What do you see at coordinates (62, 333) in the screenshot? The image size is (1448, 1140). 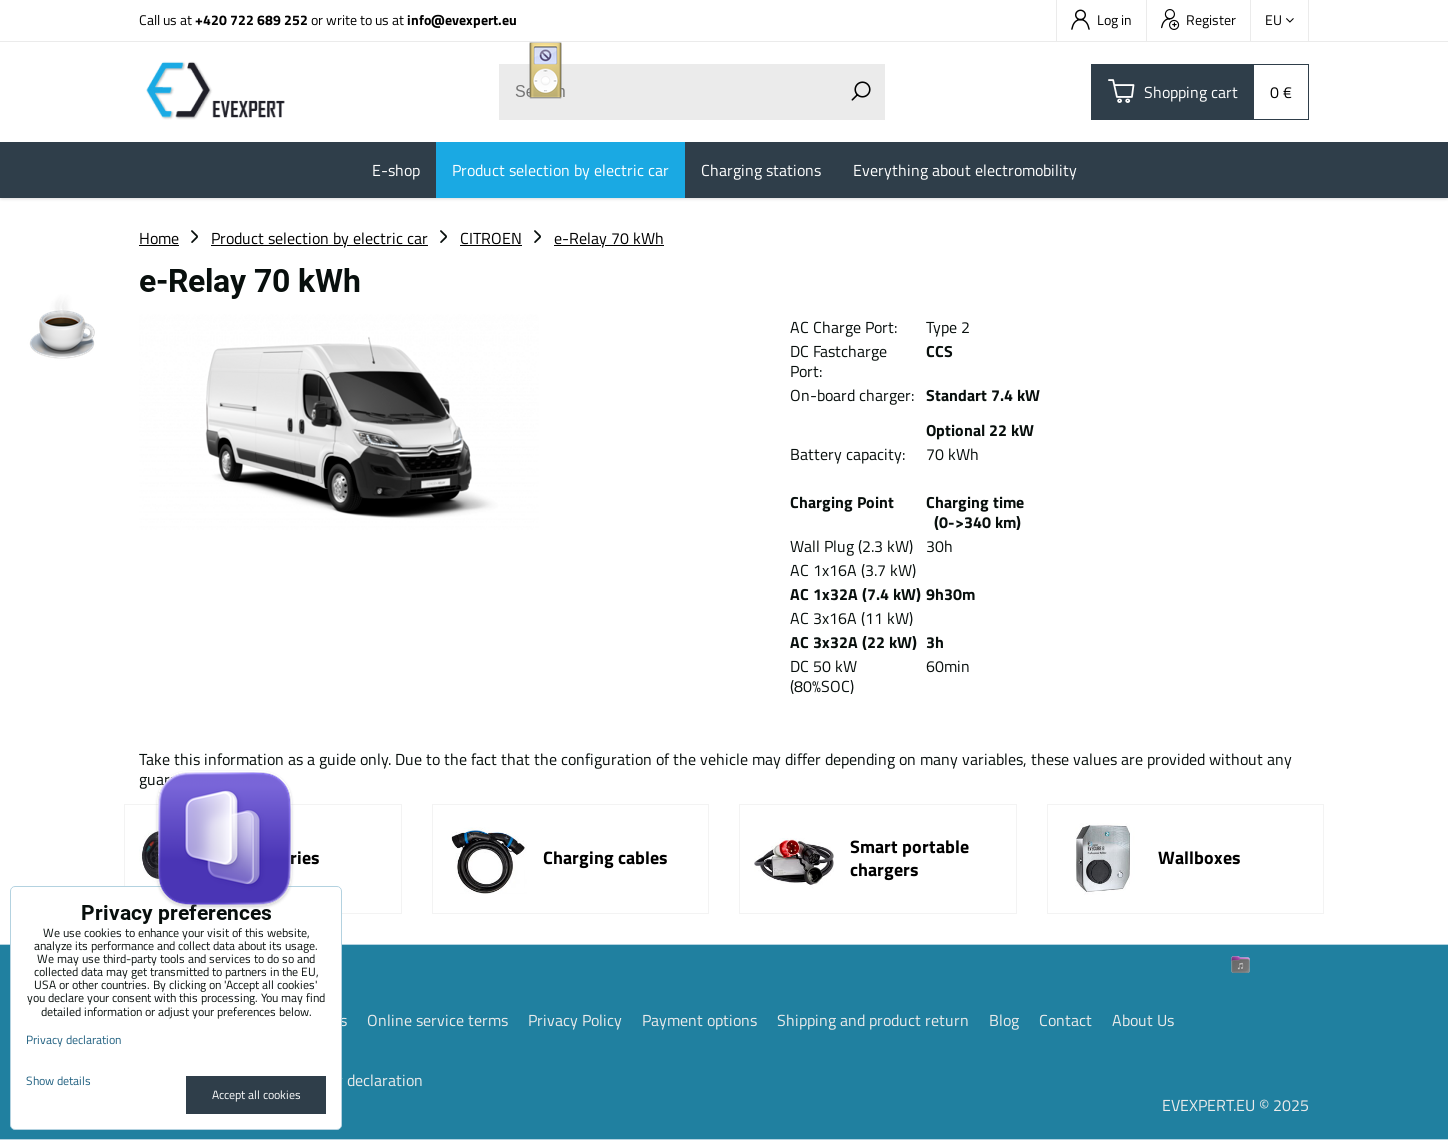 I see `launch java application` at bounding box center [62, 333].